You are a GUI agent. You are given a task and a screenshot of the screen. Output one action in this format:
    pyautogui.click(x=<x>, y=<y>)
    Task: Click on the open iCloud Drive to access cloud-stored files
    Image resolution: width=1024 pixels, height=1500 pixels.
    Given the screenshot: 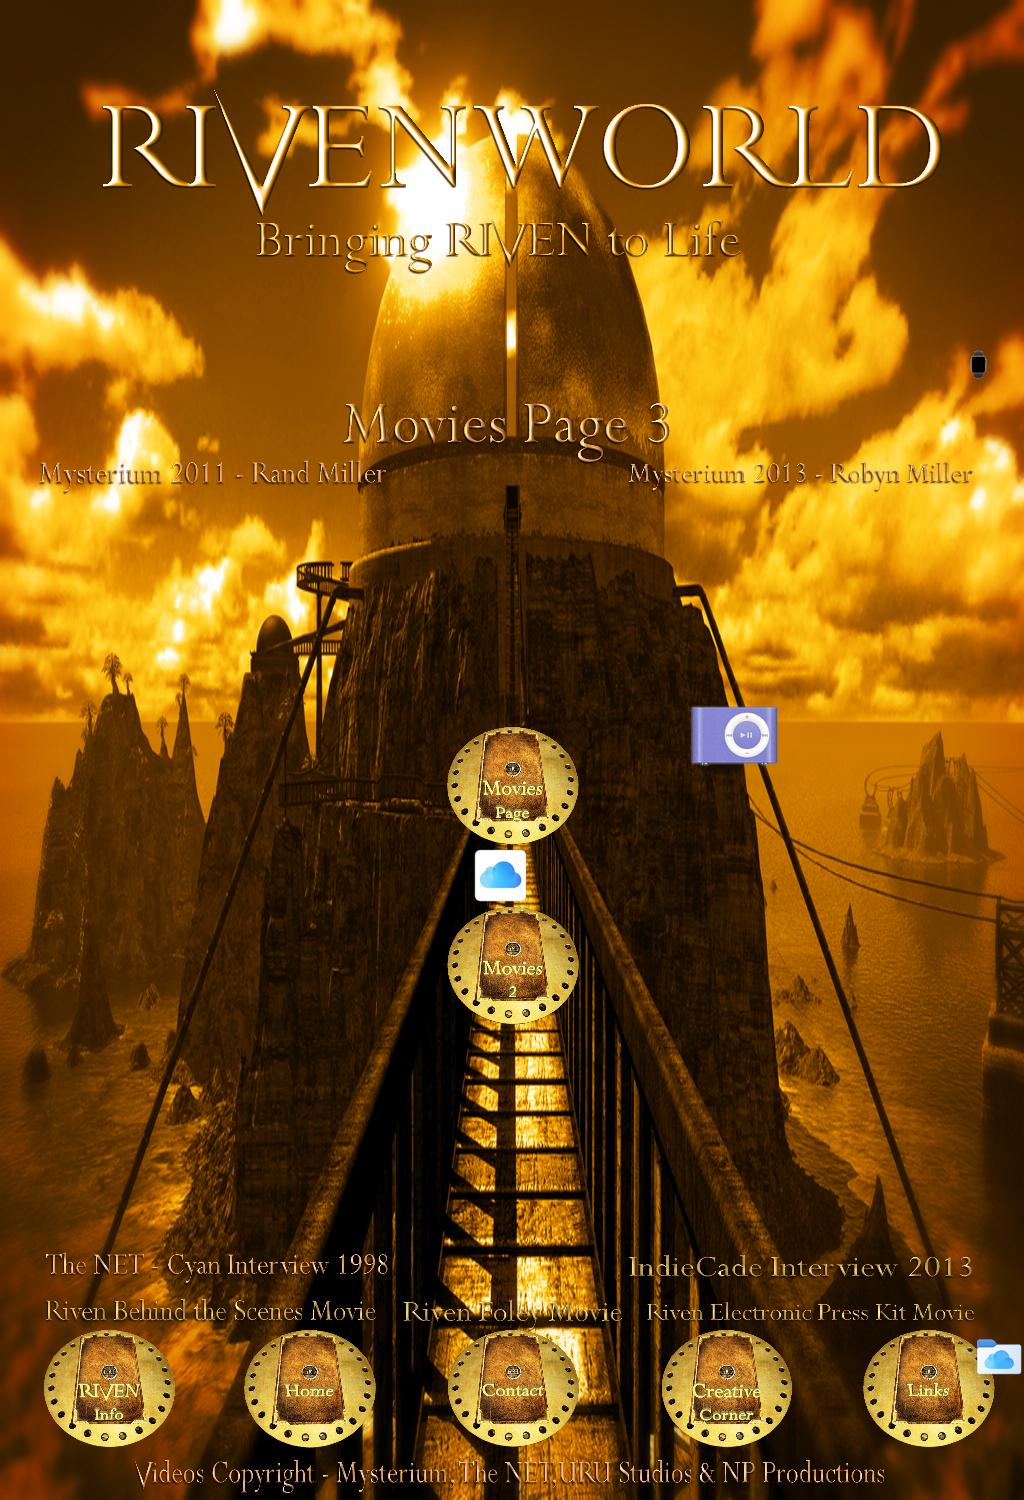 What is the action you would take?
    pyautogui.click(x=500, y=875)
    